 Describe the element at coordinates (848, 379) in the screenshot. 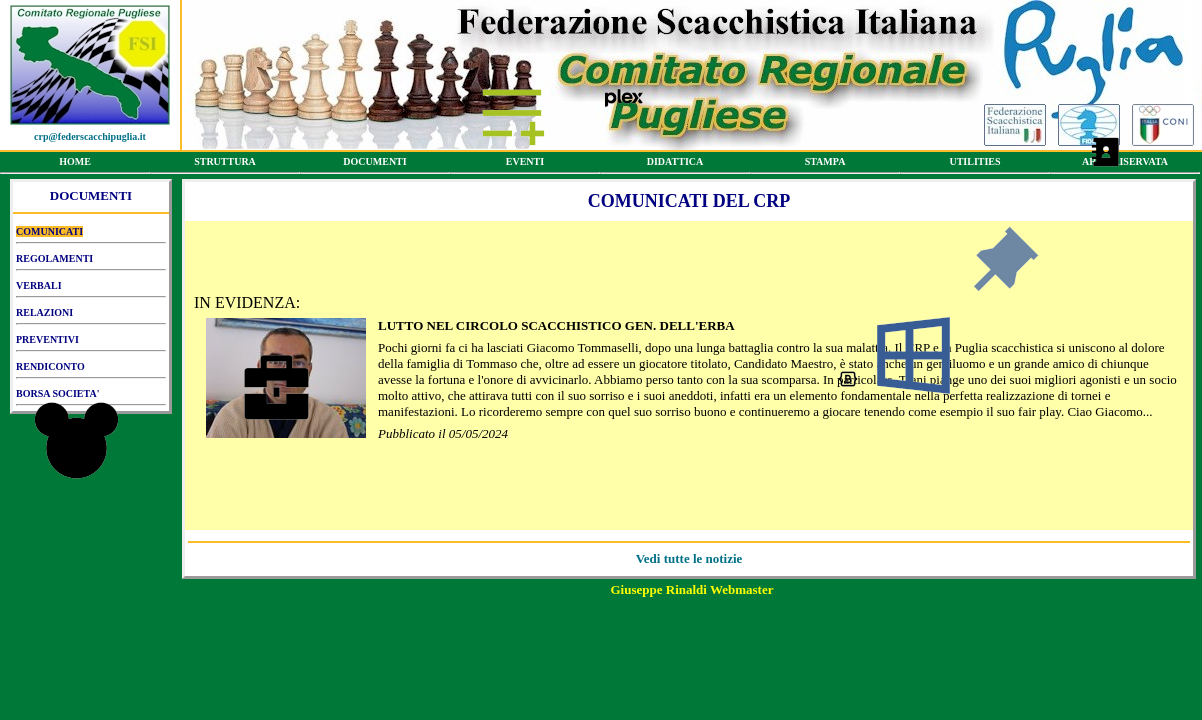

I see `bootstrap framework logo` at that location.